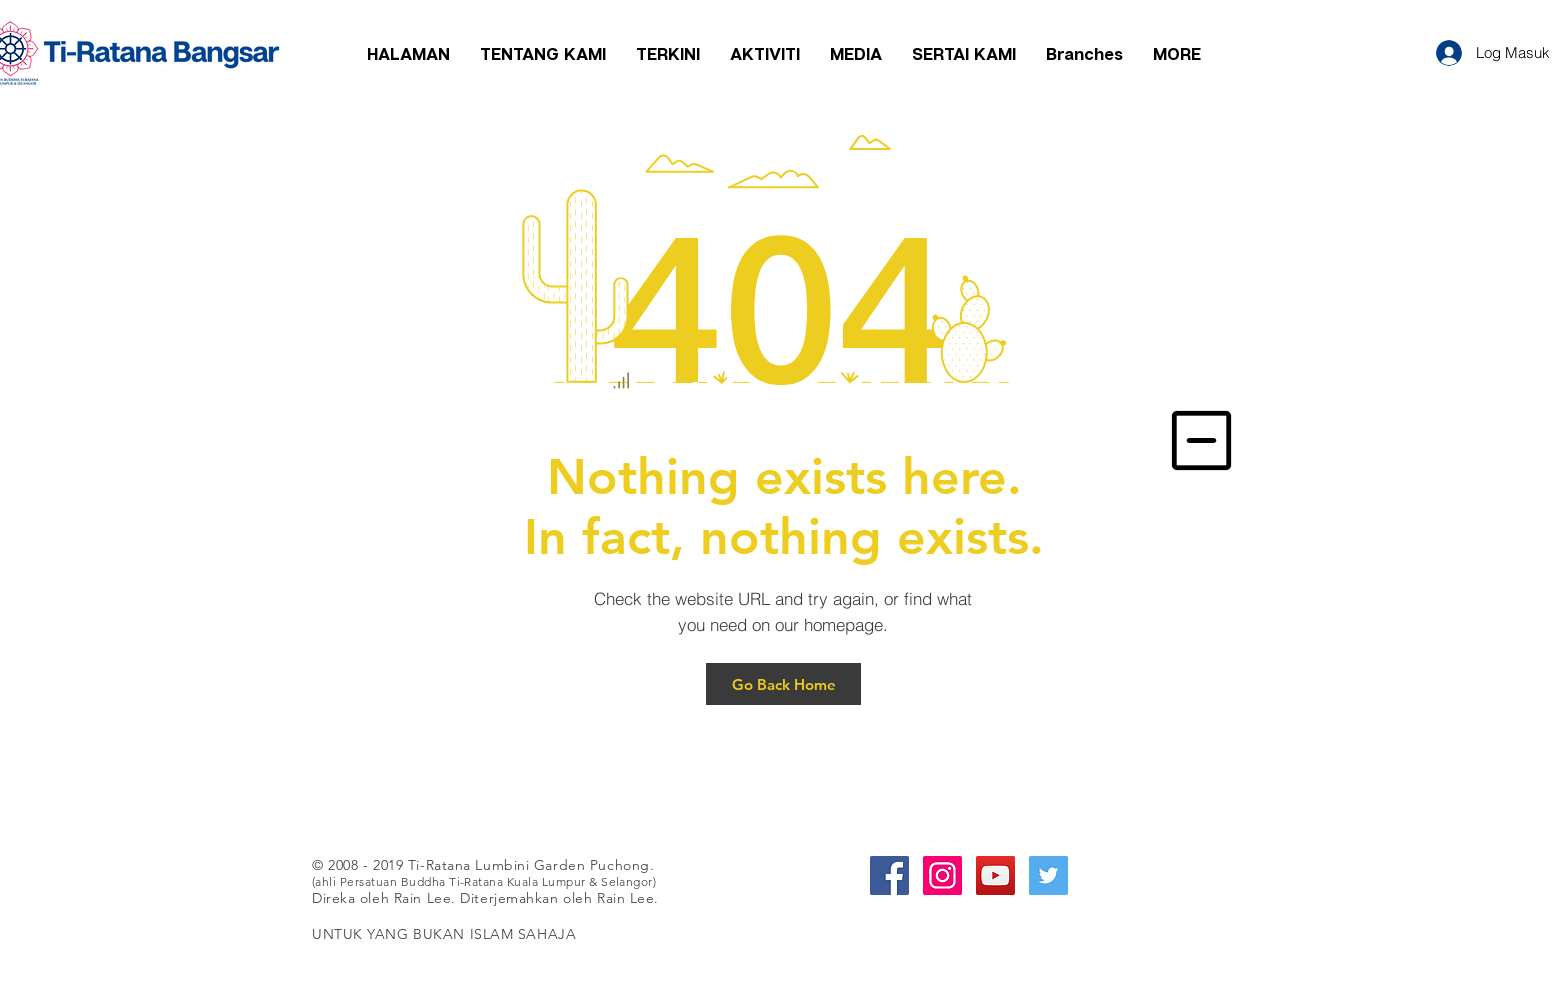 Image resolution: width=1568 pixels, height=995 pixels. What do you see at coordinates (1201, 440) in the screenshot?
I see `collapse or minimize a section` at bounding box center [1201, 440].